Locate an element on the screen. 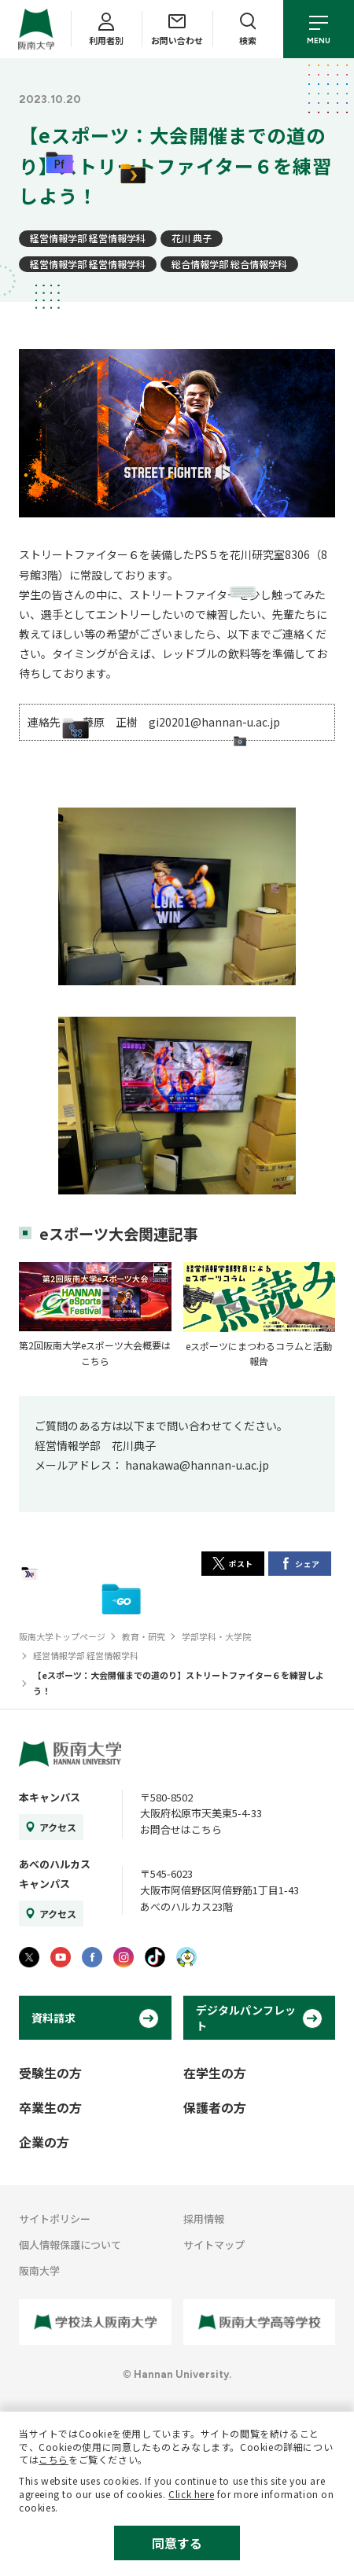  connect a bluetooth keyboard is located at coordinates (242, 591).